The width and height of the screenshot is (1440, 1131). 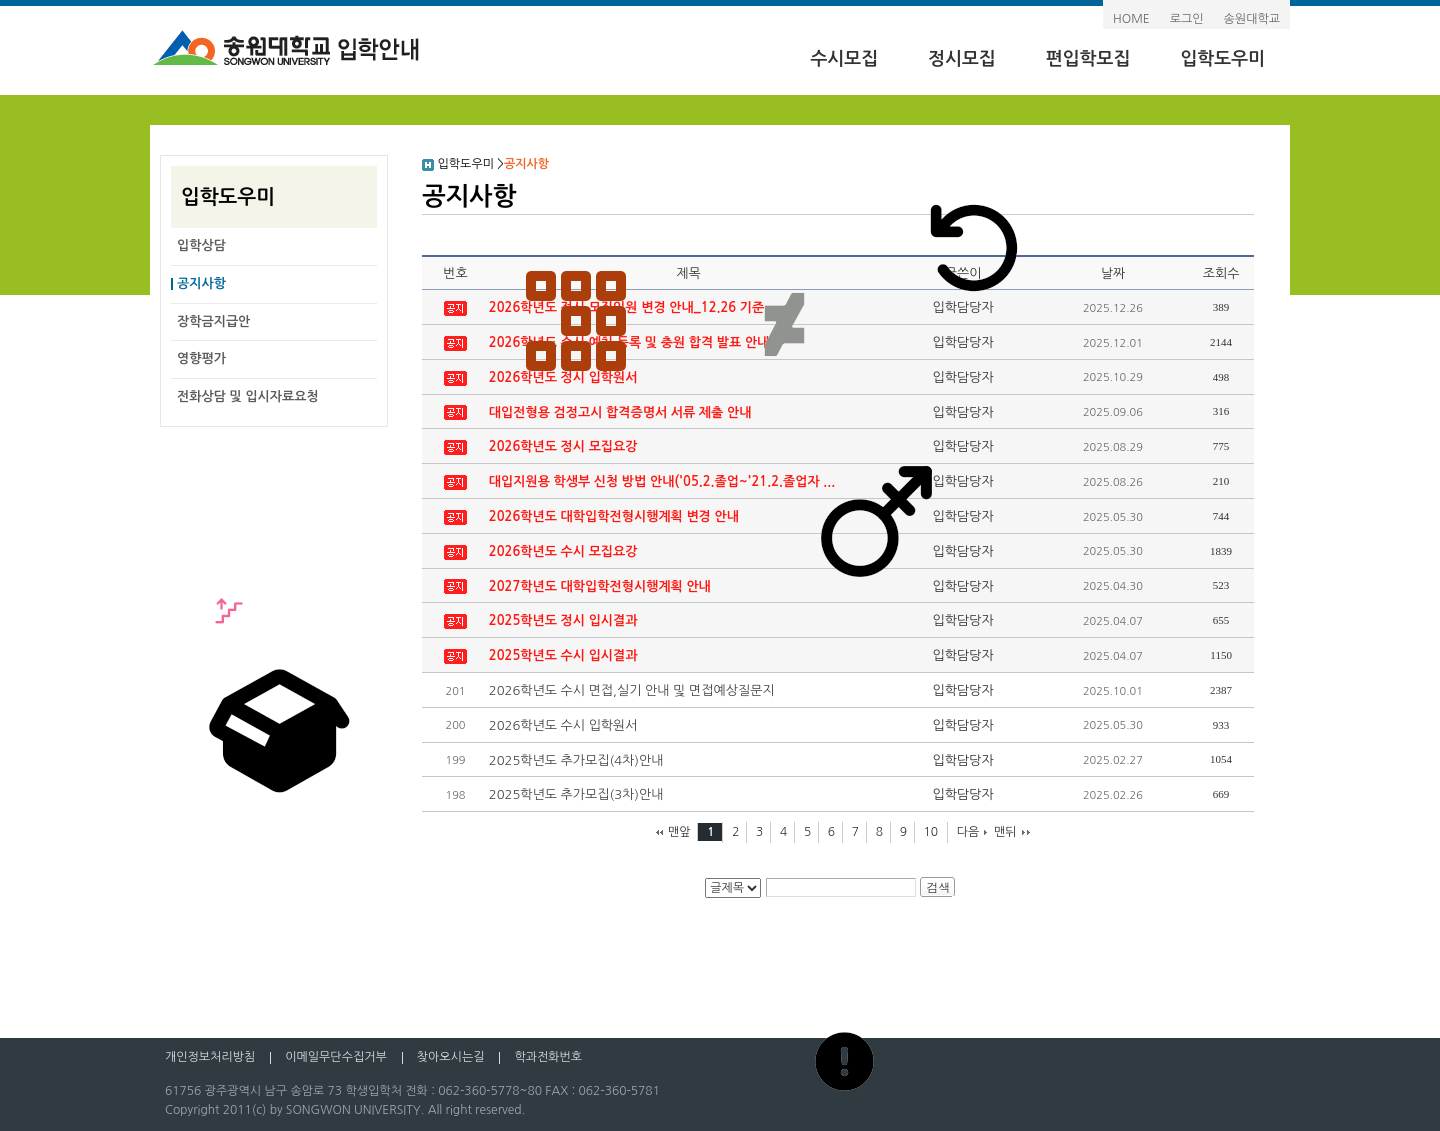 I want to click on indicates a warning or alert requiring attention, so click(x=844, y=1061).